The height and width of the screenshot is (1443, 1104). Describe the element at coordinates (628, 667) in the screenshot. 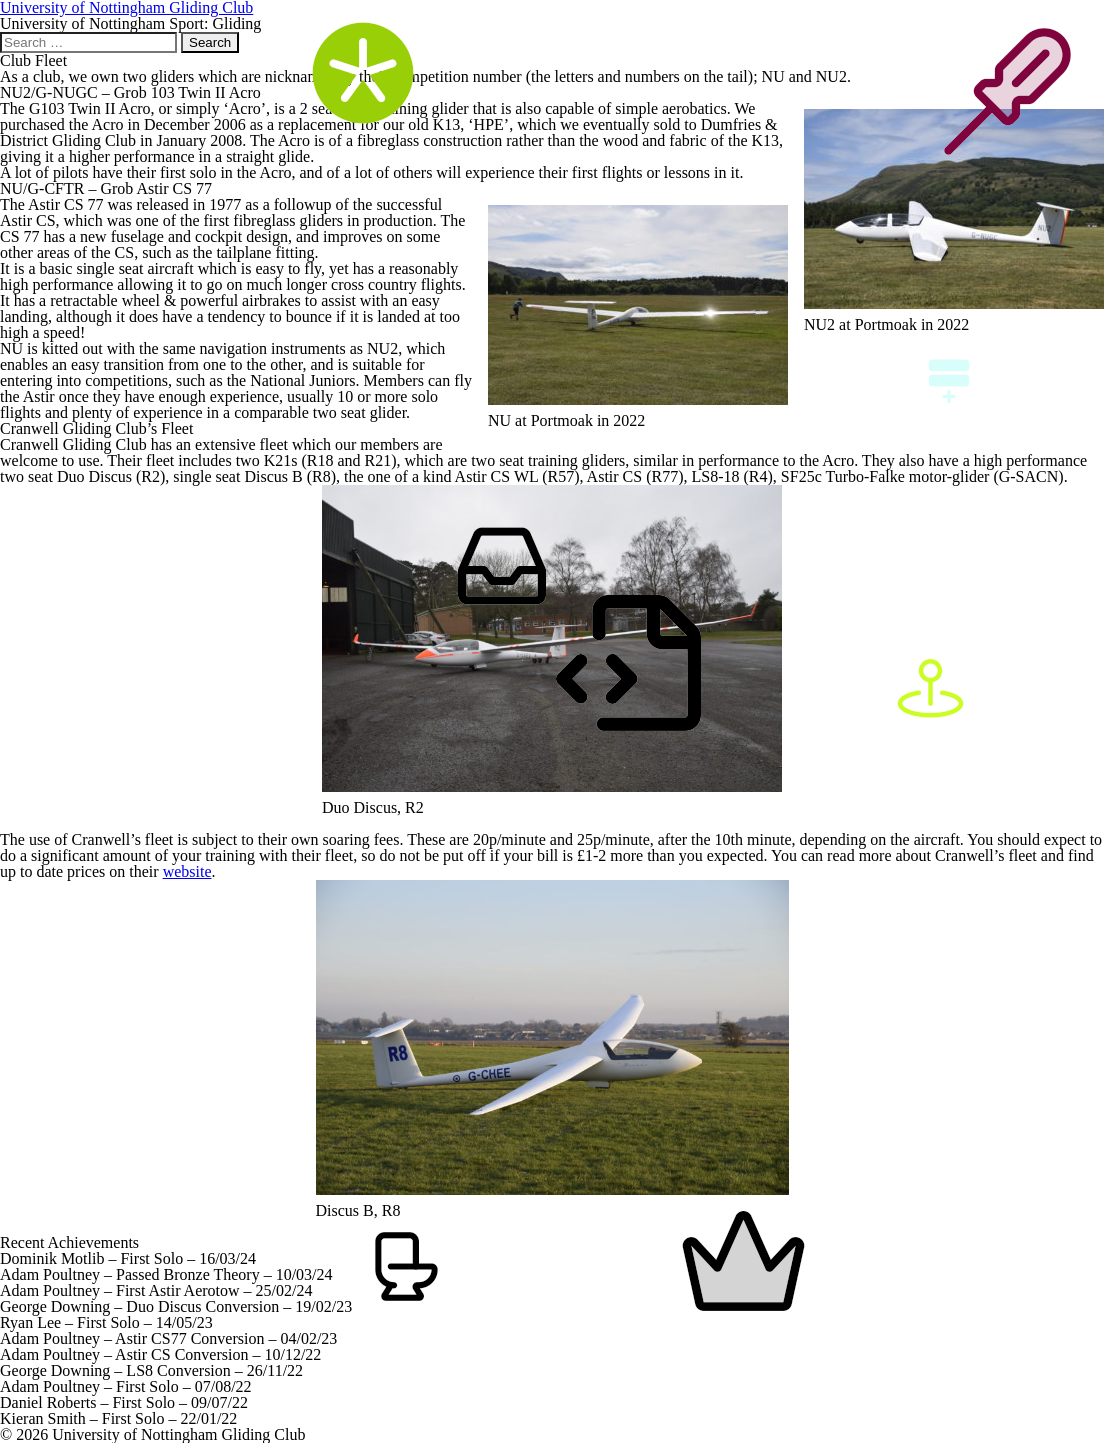

I see `view source code file` at that location.